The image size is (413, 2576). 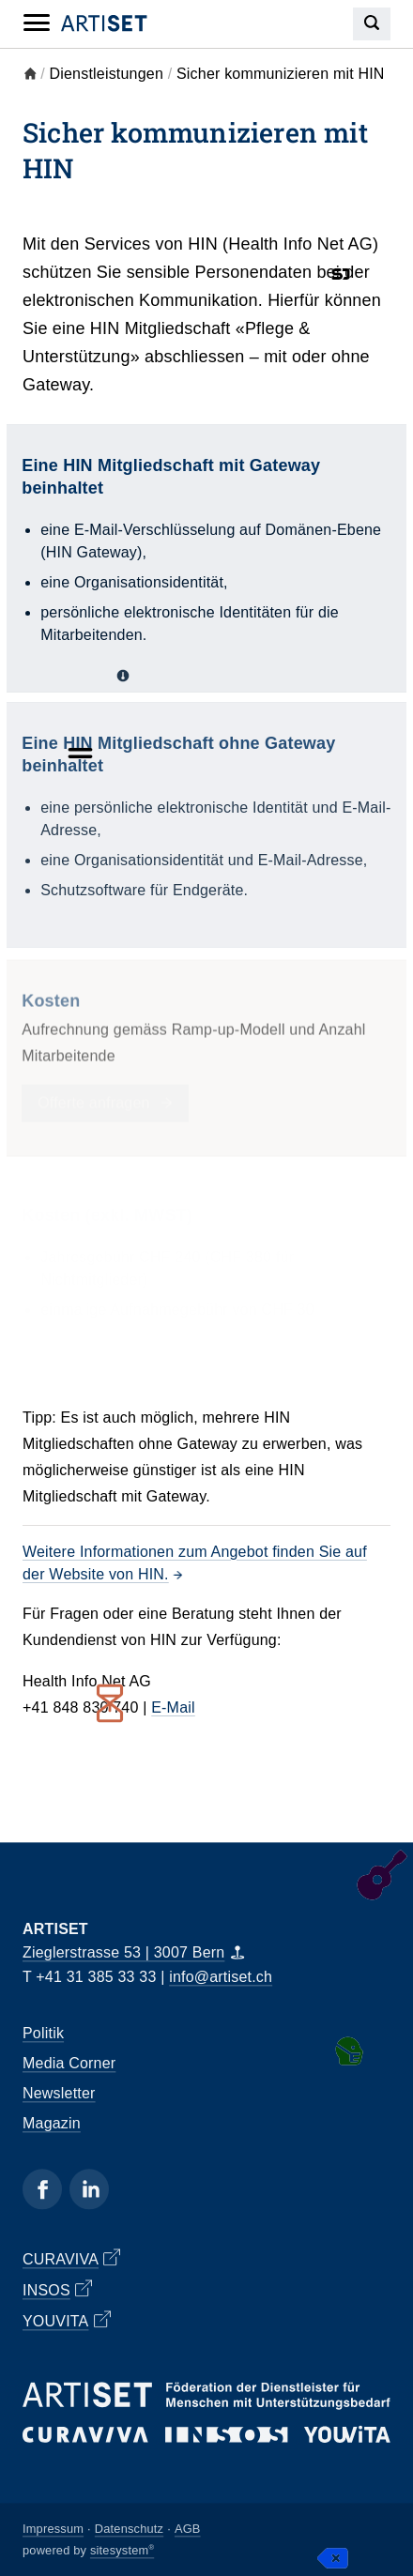 What do you see at coordinates (341, 274) in the screenshot?
I see `speaker deck logo` at bounding box center [341, 274].